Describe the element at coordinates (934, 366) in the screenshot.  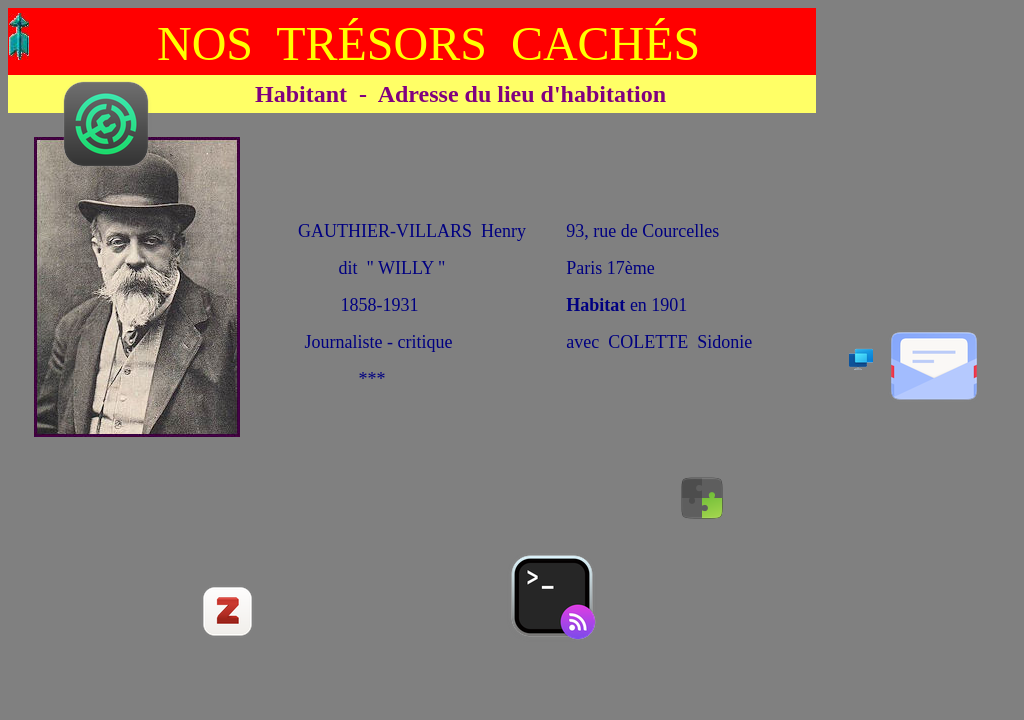
I see `open the mail application` at that location.